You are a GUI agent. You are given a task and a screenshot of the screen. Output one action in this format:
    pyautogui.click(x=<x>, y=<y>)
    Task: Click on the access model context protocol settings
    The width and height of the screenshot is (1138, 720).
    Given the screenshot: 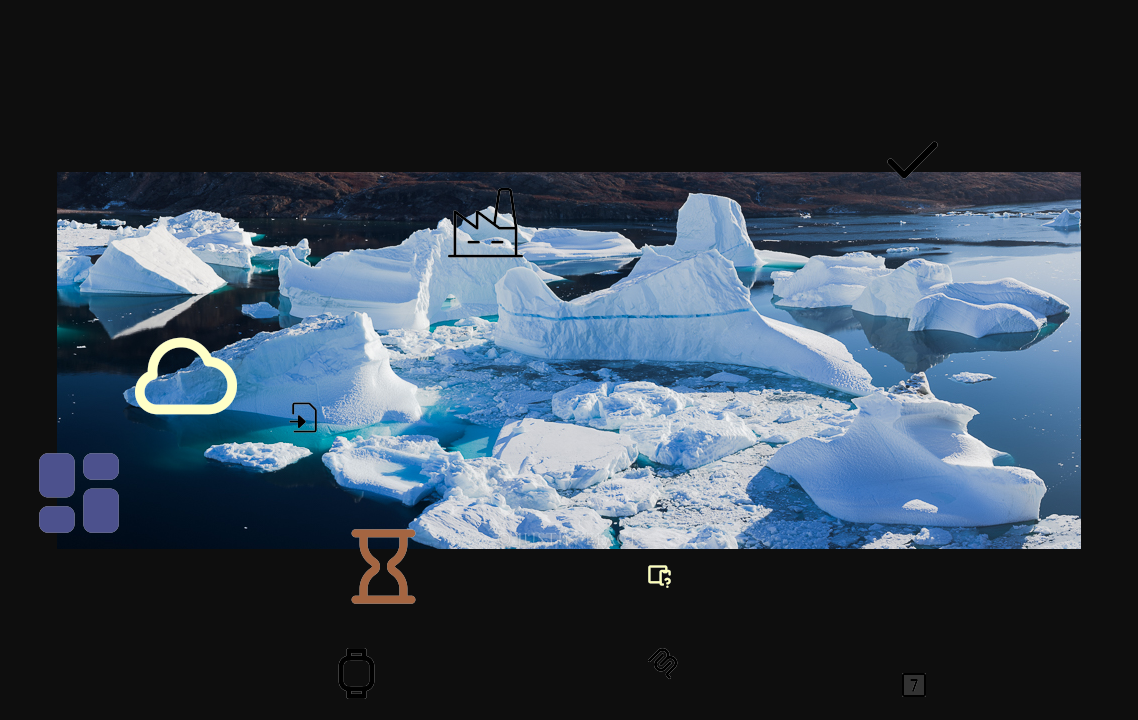 What is the action you would take?
    pyautogui.click(x=662, y=663)
    